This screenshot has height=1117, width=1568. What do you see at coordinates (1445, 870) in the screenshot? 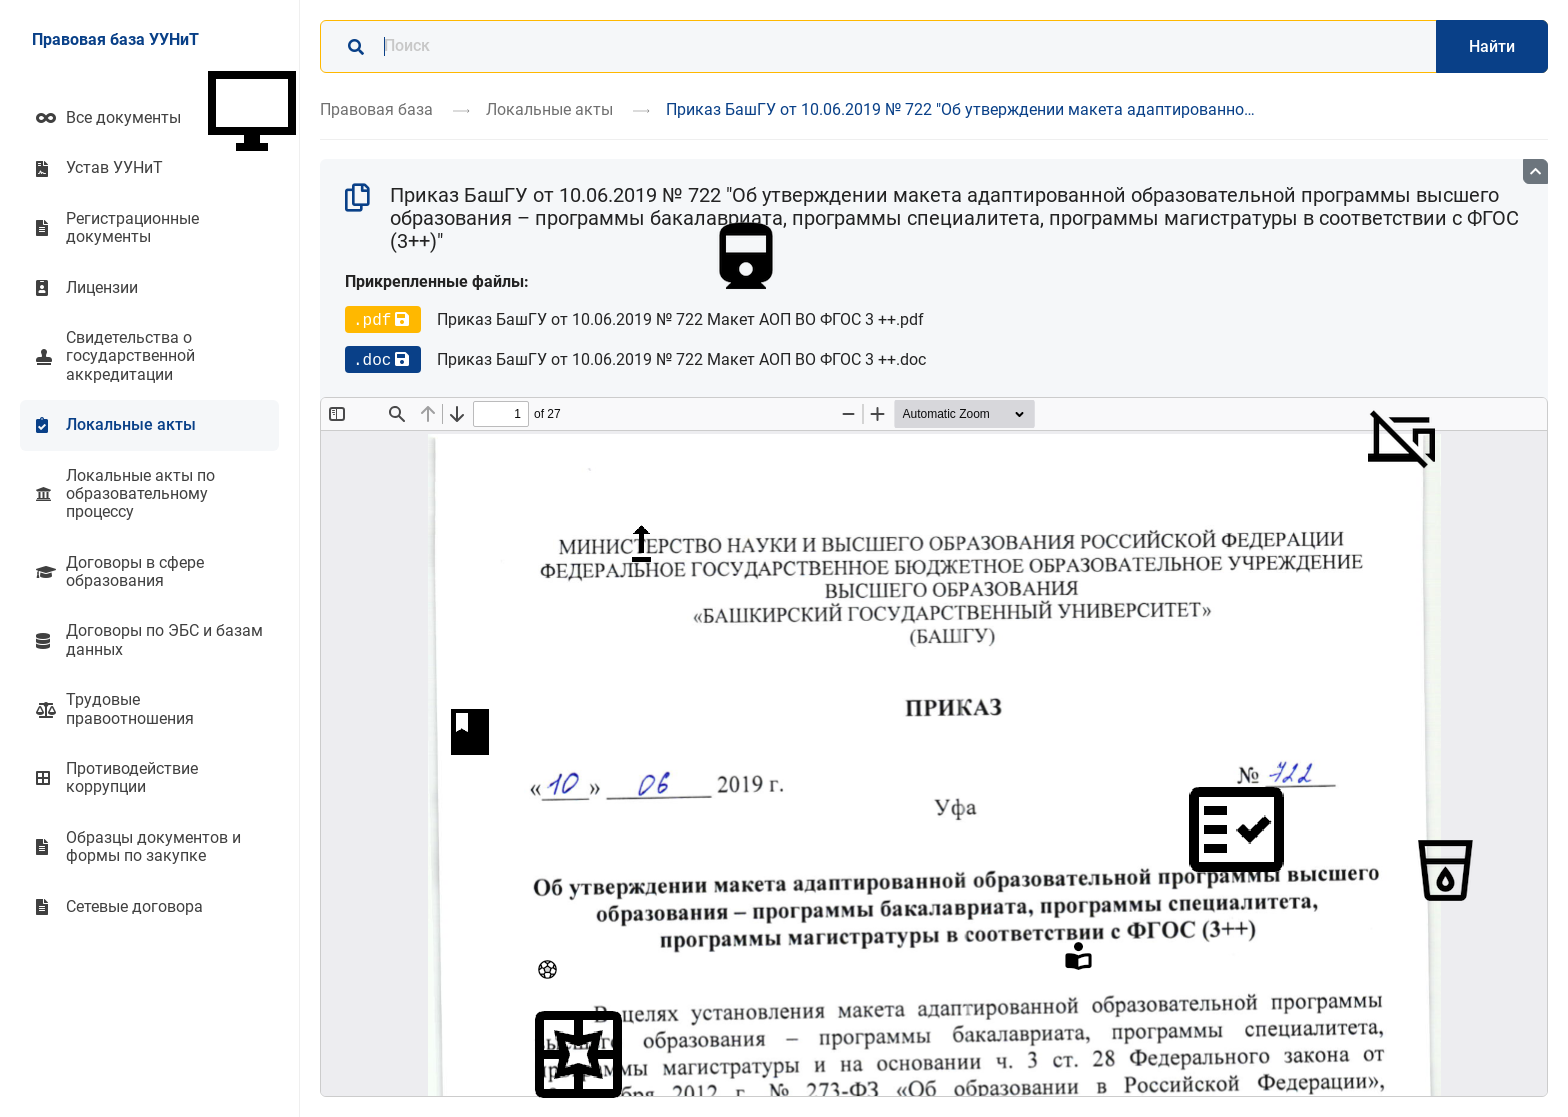
I see `find nearby drink or beverage locations` at bounding box center [1445, 870].